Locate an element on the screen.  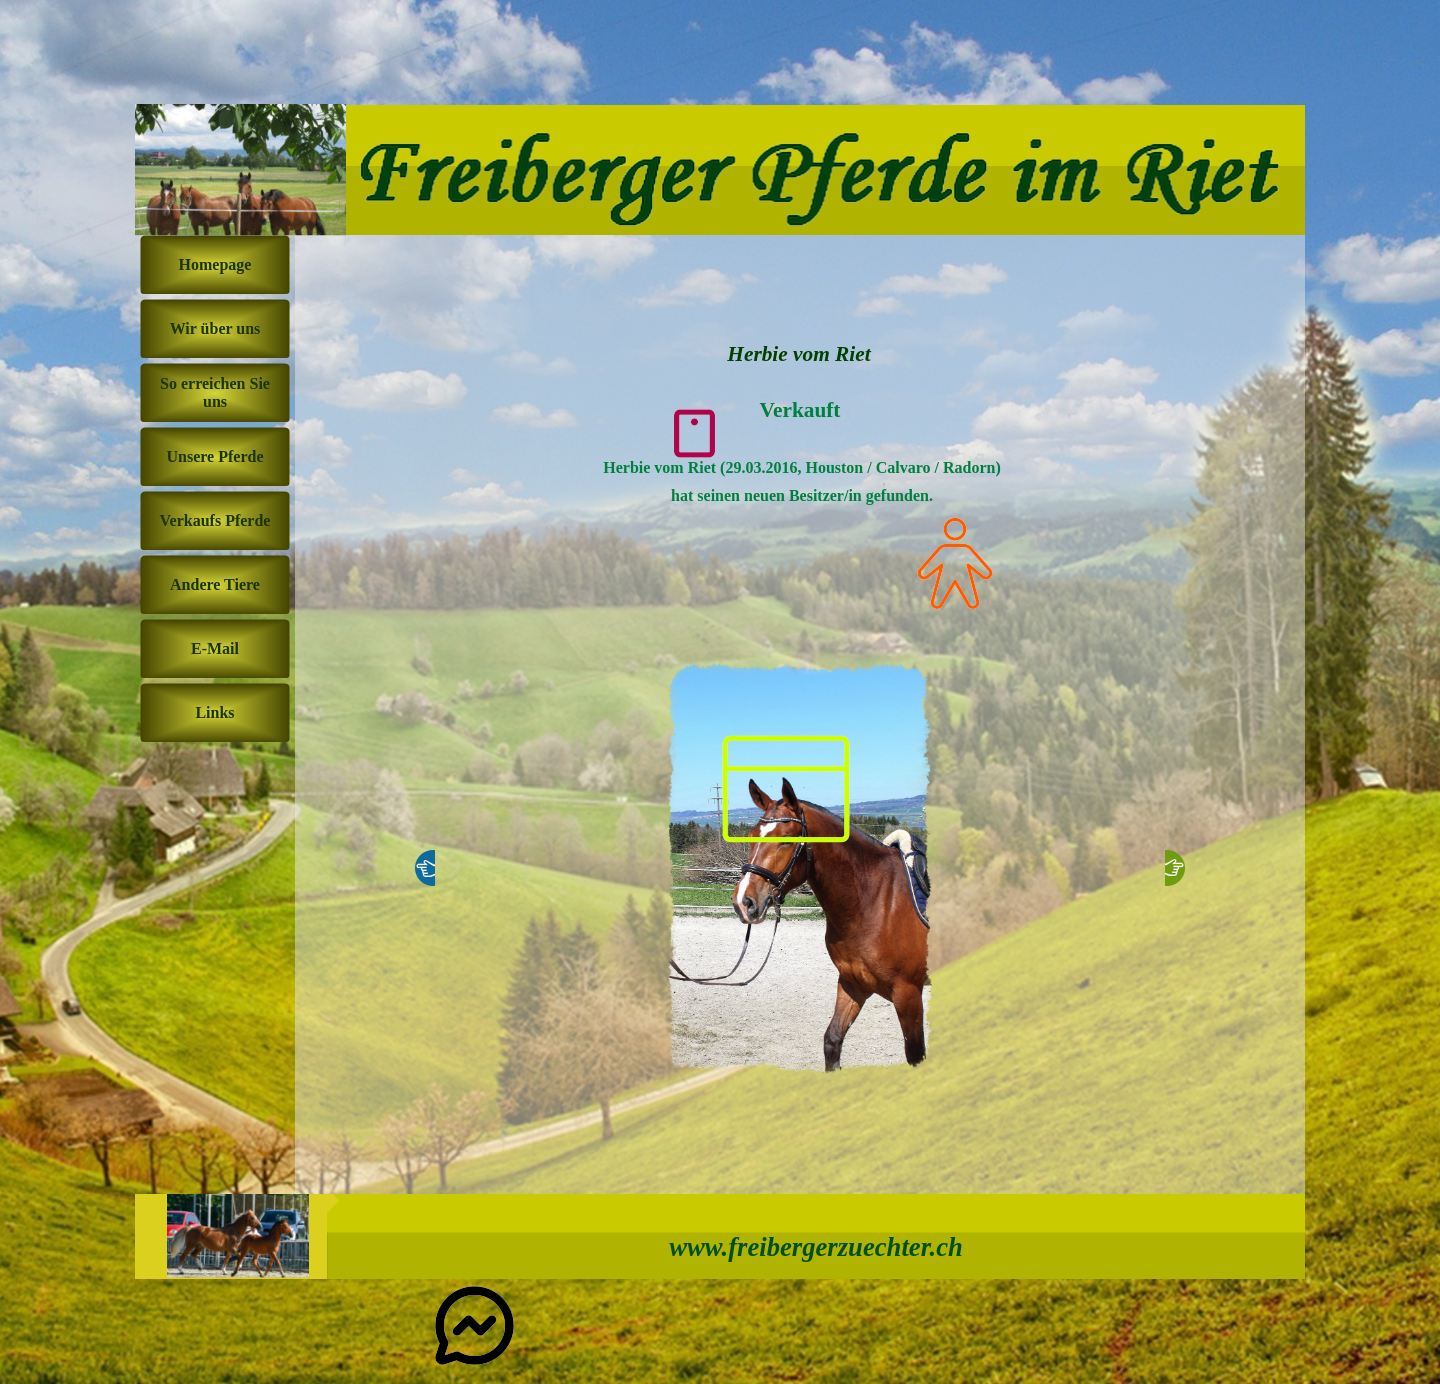
open web browser is located at coordinates (786, 789).